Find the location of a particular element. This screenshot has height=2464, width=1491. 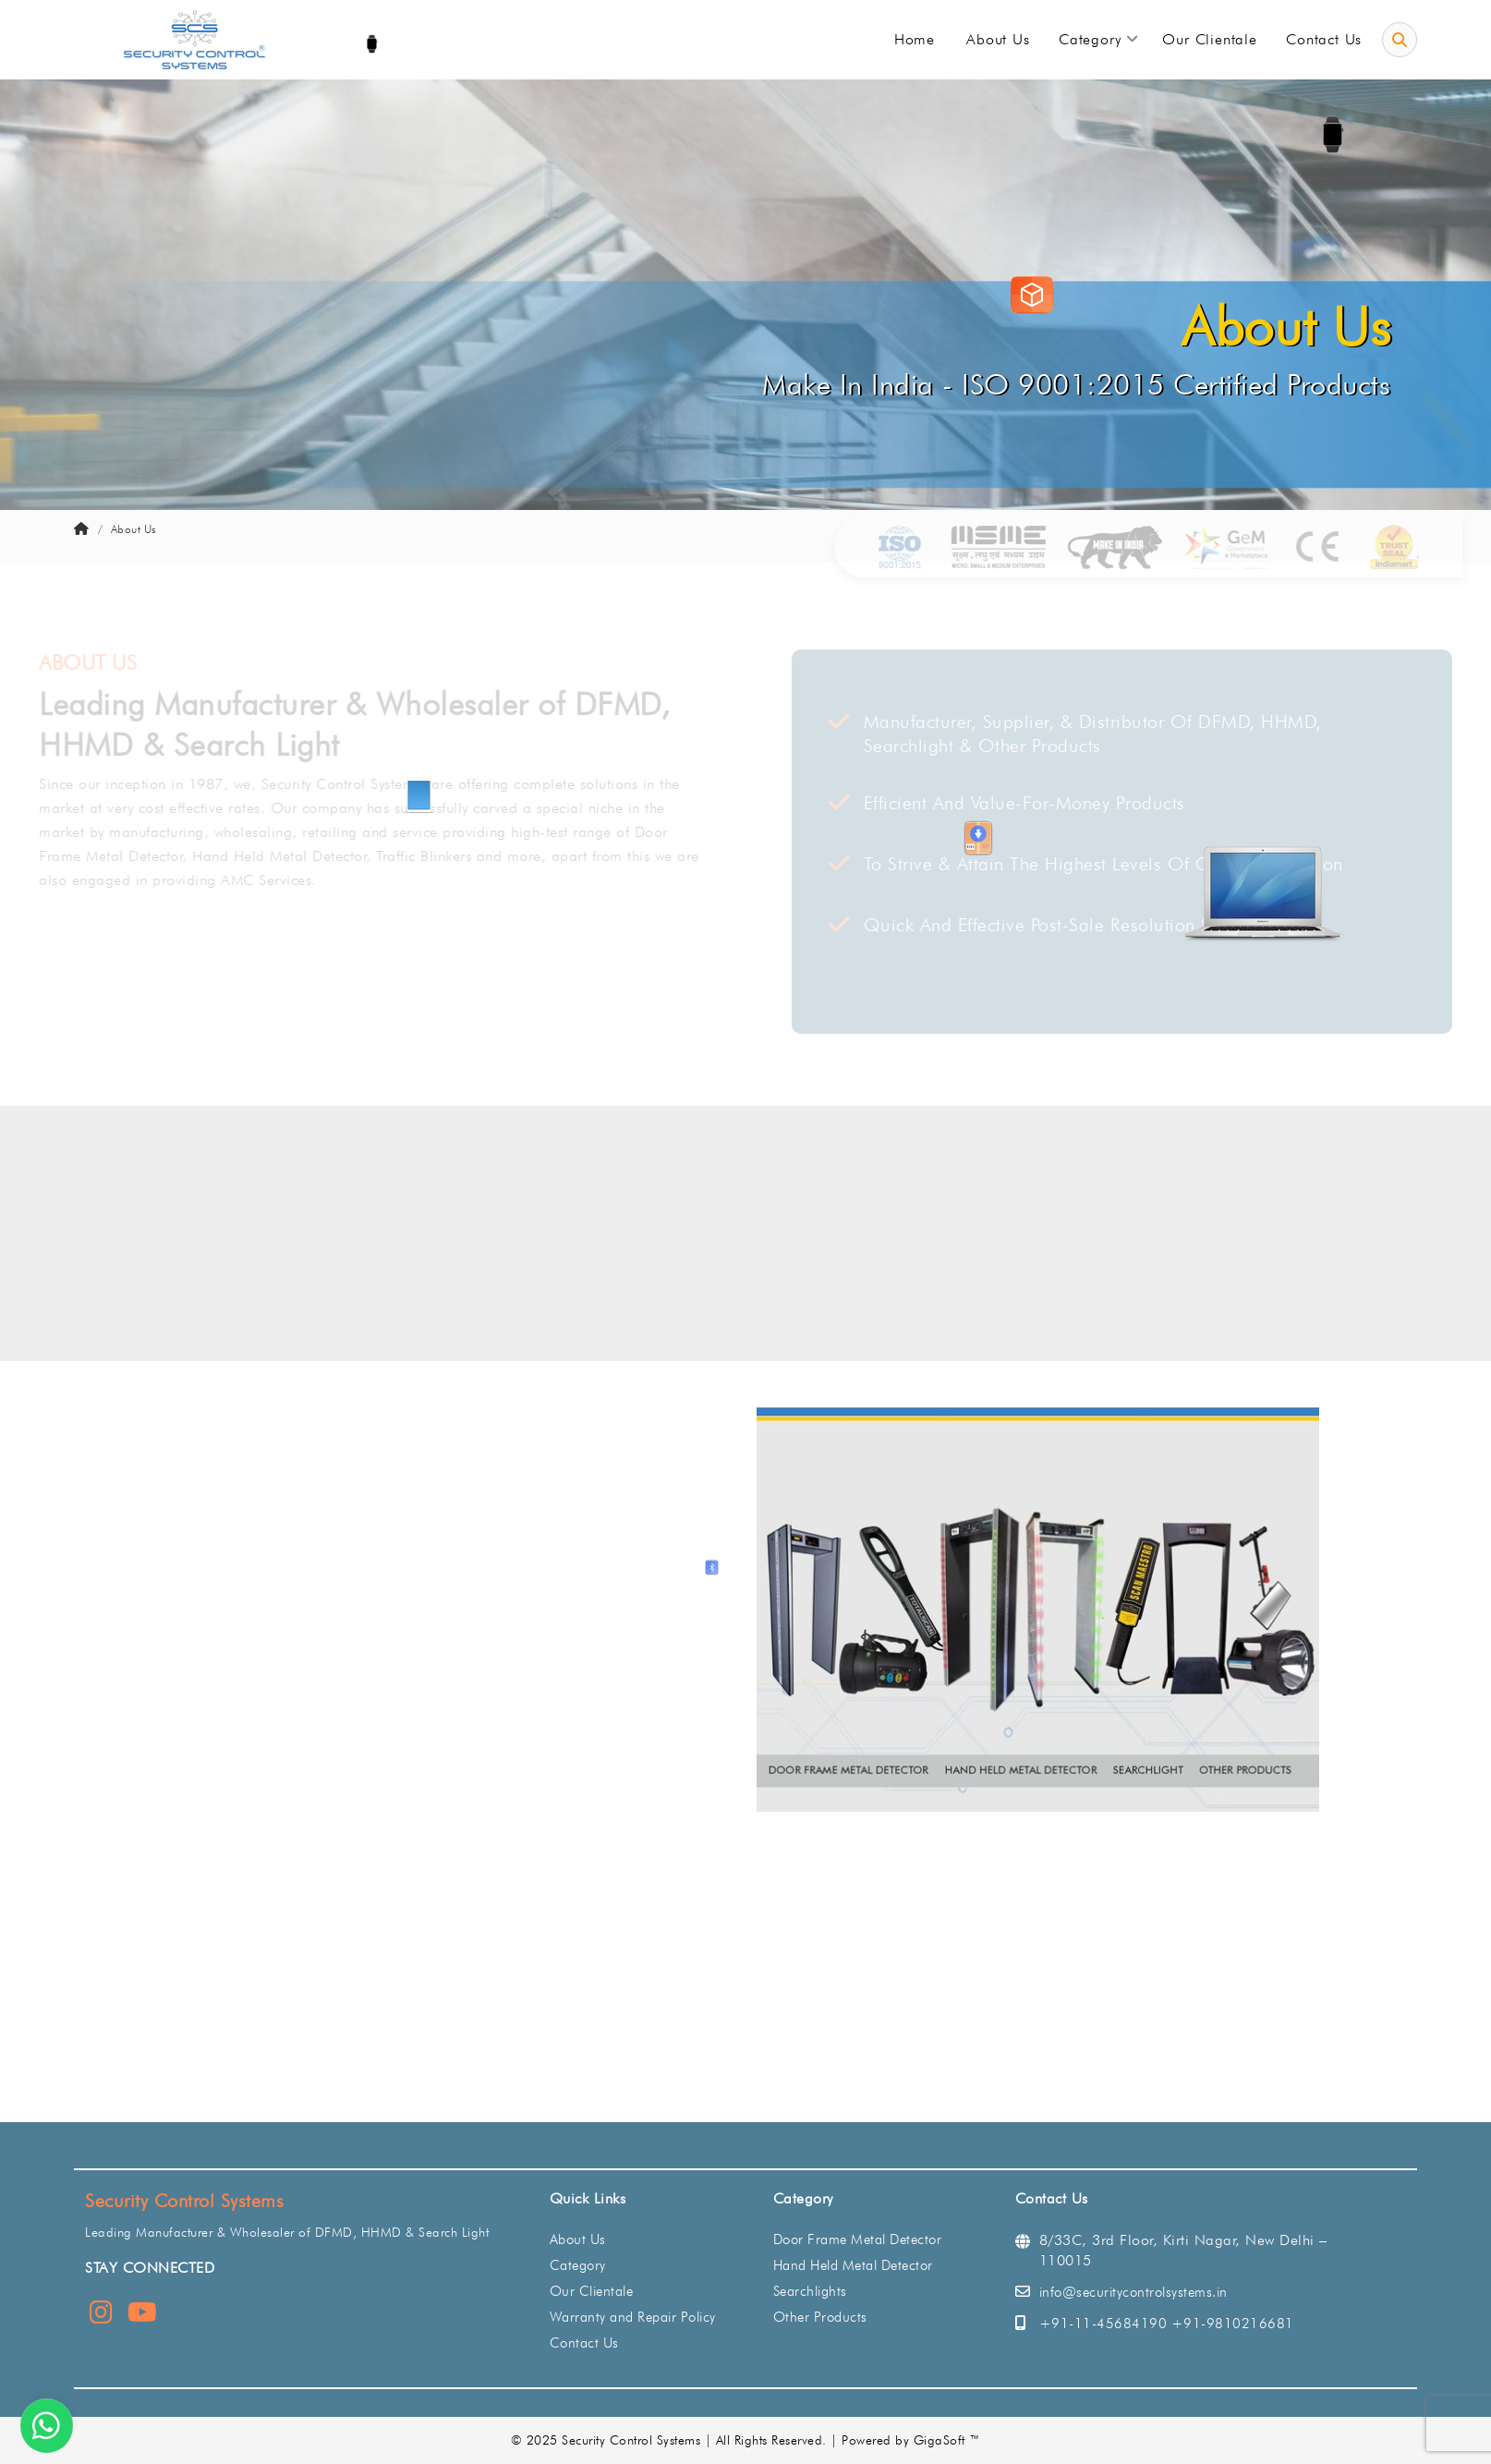

open a 3D model file in STL format is located at coordinates (1032, 294).